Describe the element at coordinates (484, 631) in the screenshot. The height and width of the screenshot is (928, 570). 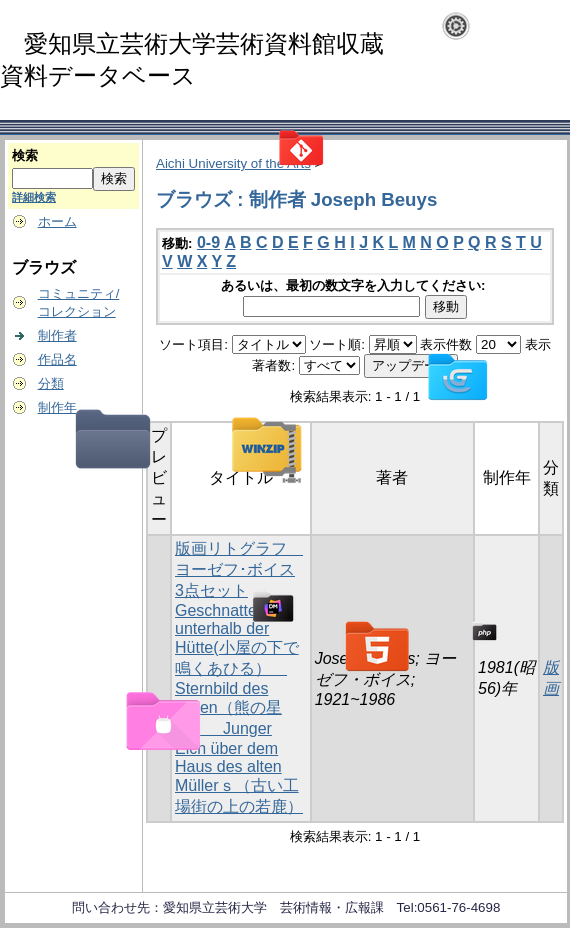
I see `folder containing php files` at that location.